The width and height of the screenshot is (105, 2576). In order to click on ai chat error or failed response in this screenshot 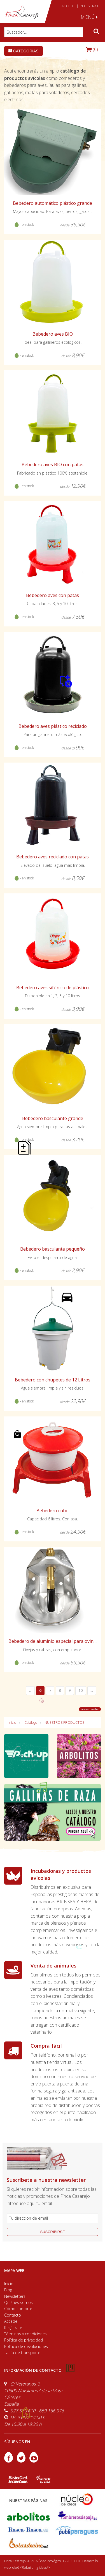, I will do `click(66, 681)`.